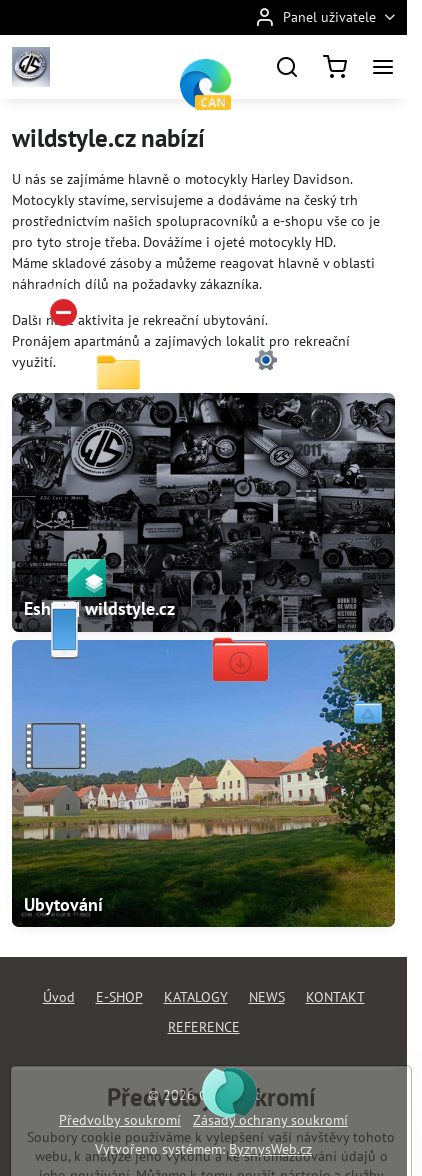  Describe the element at coordinates (53, 302) in the screenshot. I see `OneDrive sync error or upload failure` at that location.